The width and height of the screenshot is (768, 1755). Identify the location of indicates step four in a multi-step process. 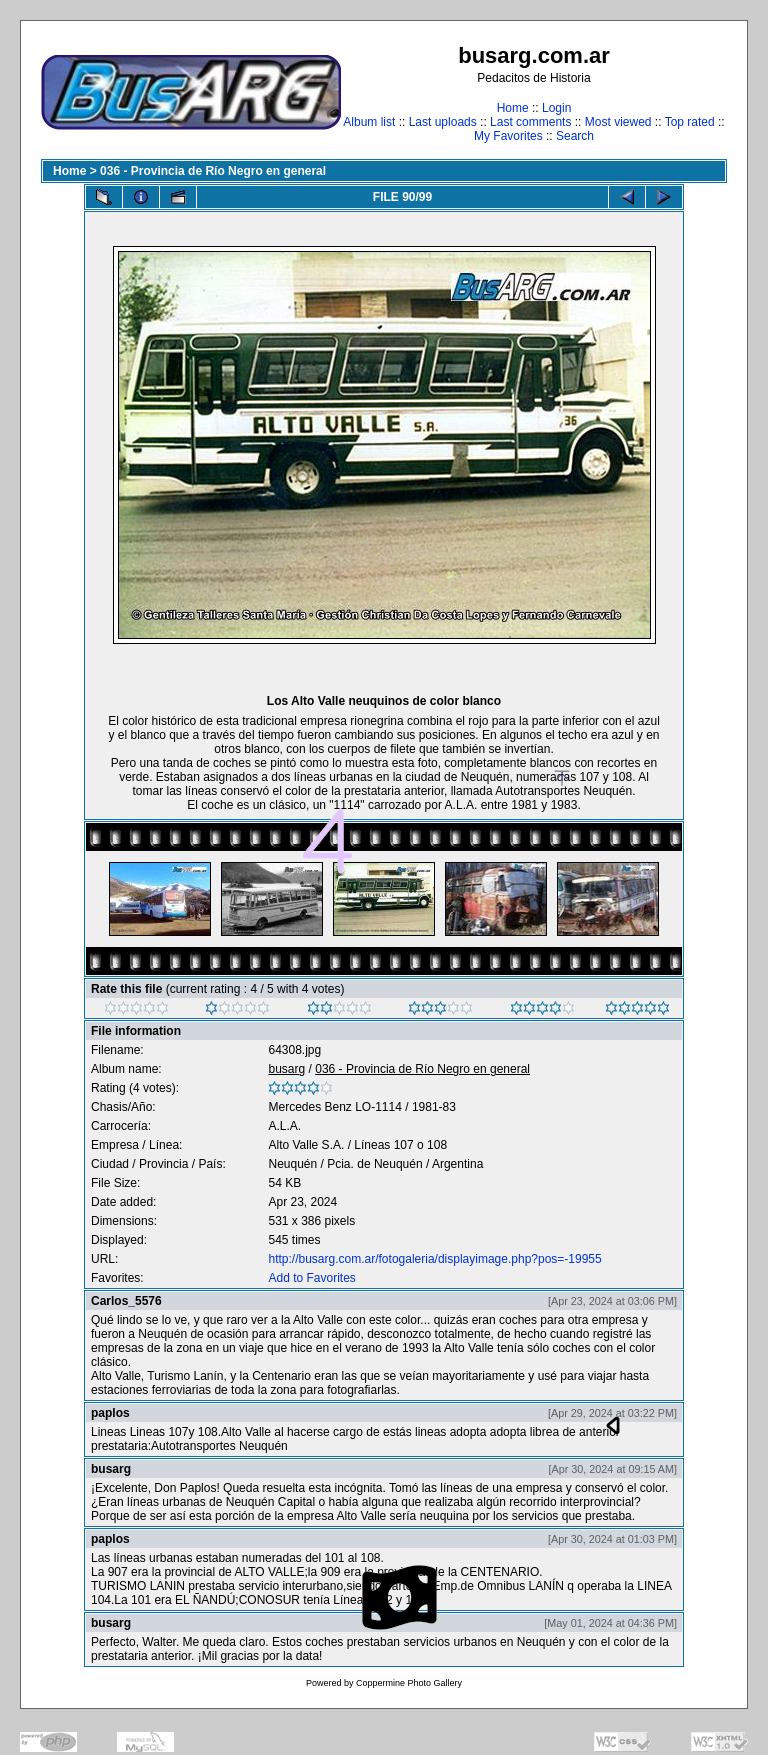
(329, 841).